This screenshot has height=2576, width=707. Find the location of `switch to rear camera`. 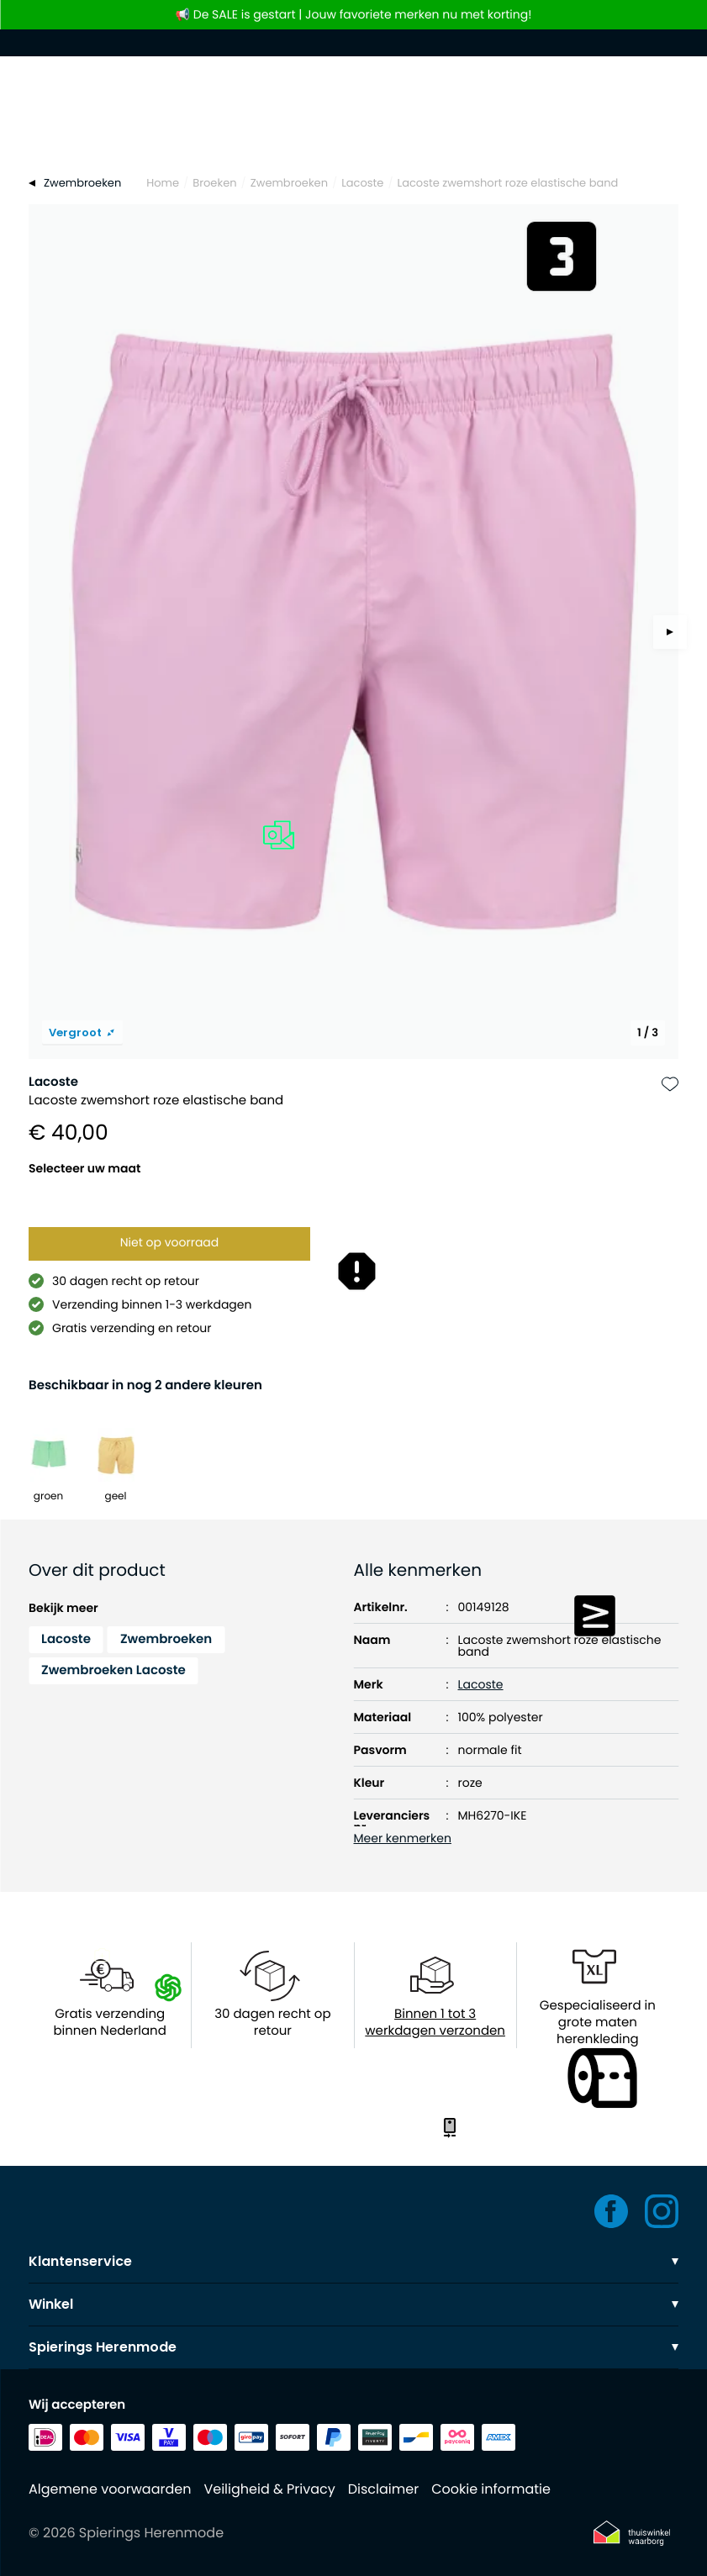

switch to rear camera is located at coordinates (450, 2128).